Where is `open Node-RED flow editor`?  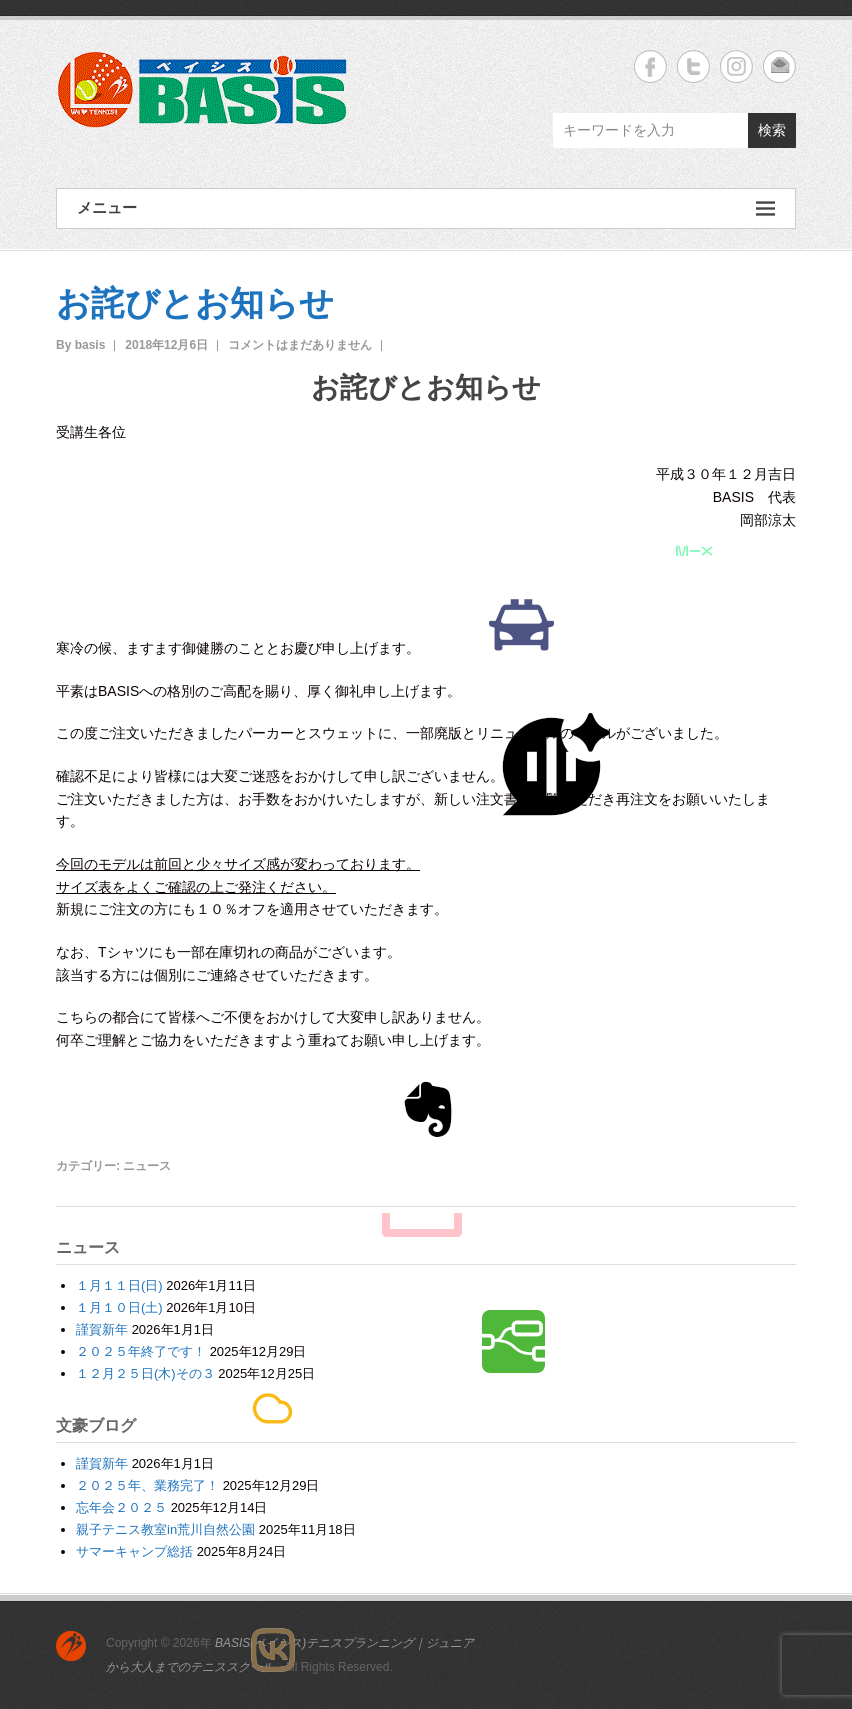 open Node-RED flow editor is located at coordinates (513, 1341).